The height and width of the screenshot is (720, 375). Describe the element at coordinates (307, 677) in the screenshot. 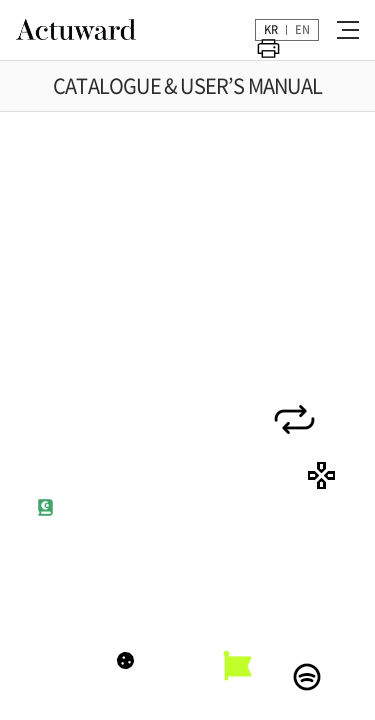

I see `open Spotify` at that location.